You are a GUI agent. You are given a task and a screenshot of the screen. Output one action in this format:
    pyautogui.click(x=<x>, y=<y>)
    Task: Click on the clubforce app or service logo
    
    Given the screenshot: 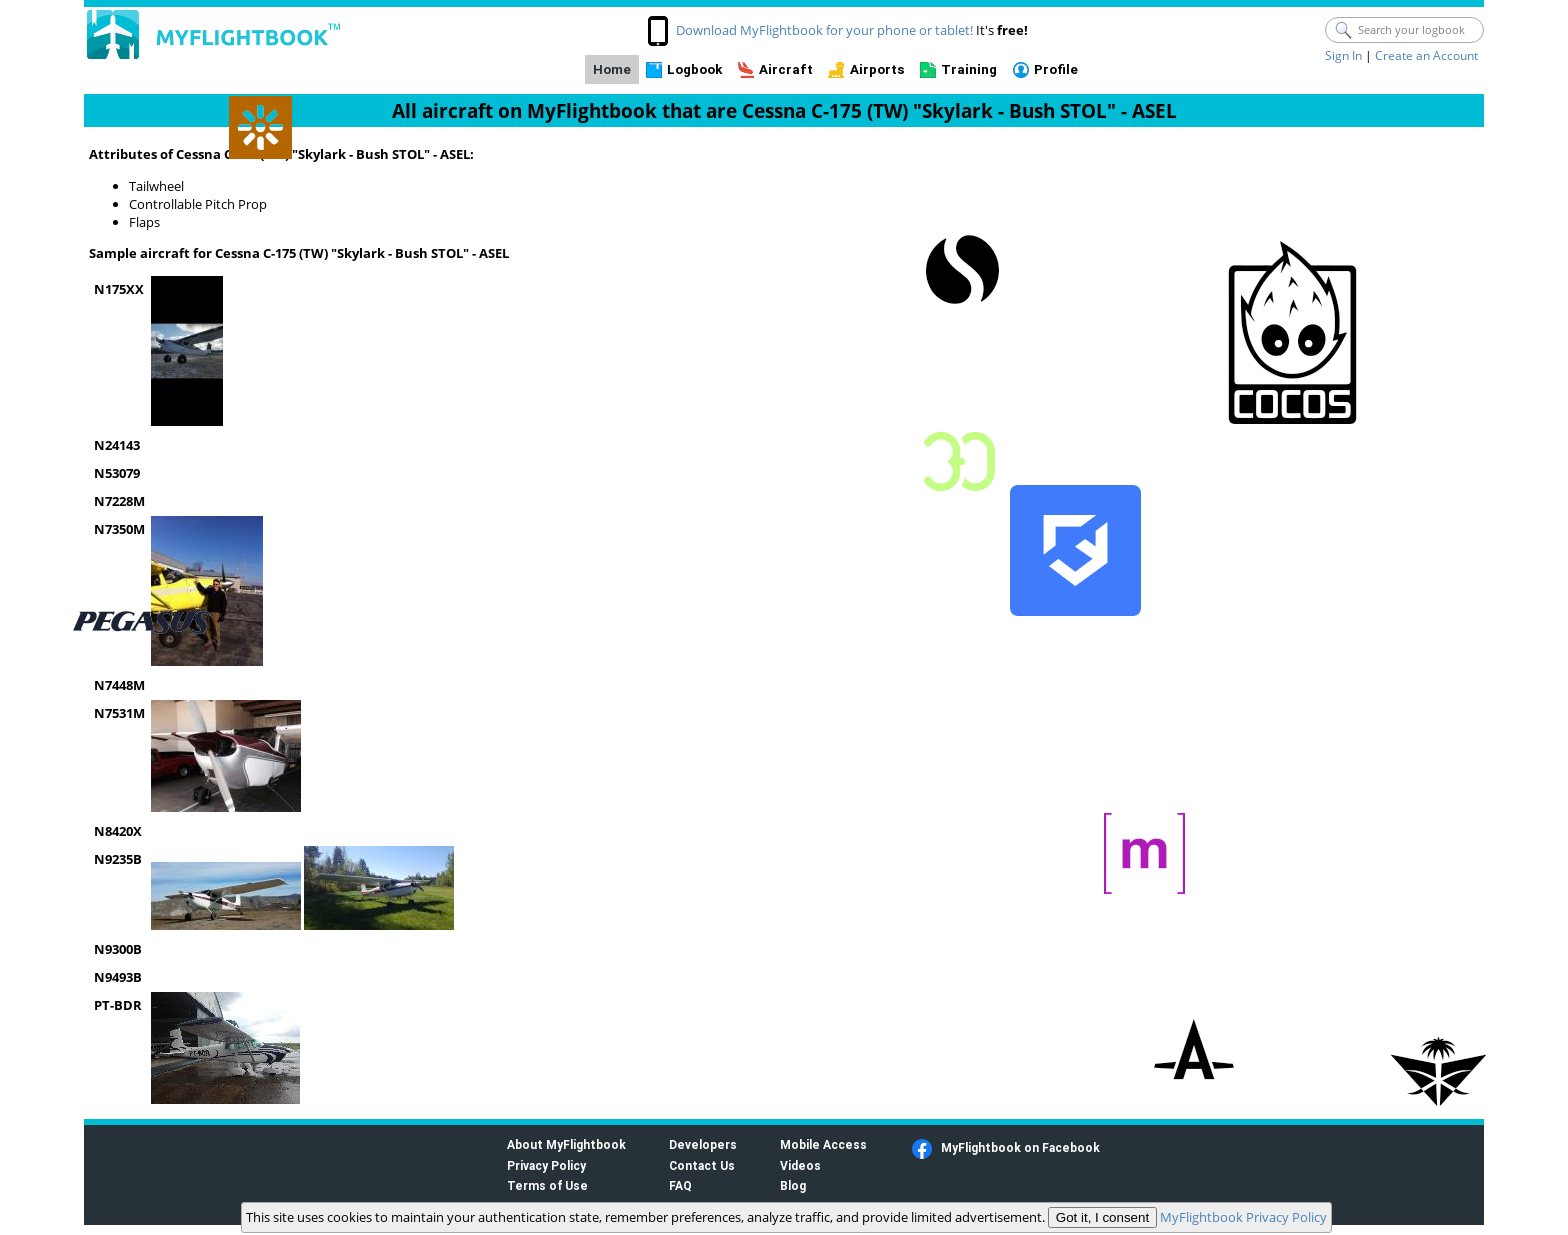 What is the action you would take?
    pyautogui.click(x=1075, y=550)
    